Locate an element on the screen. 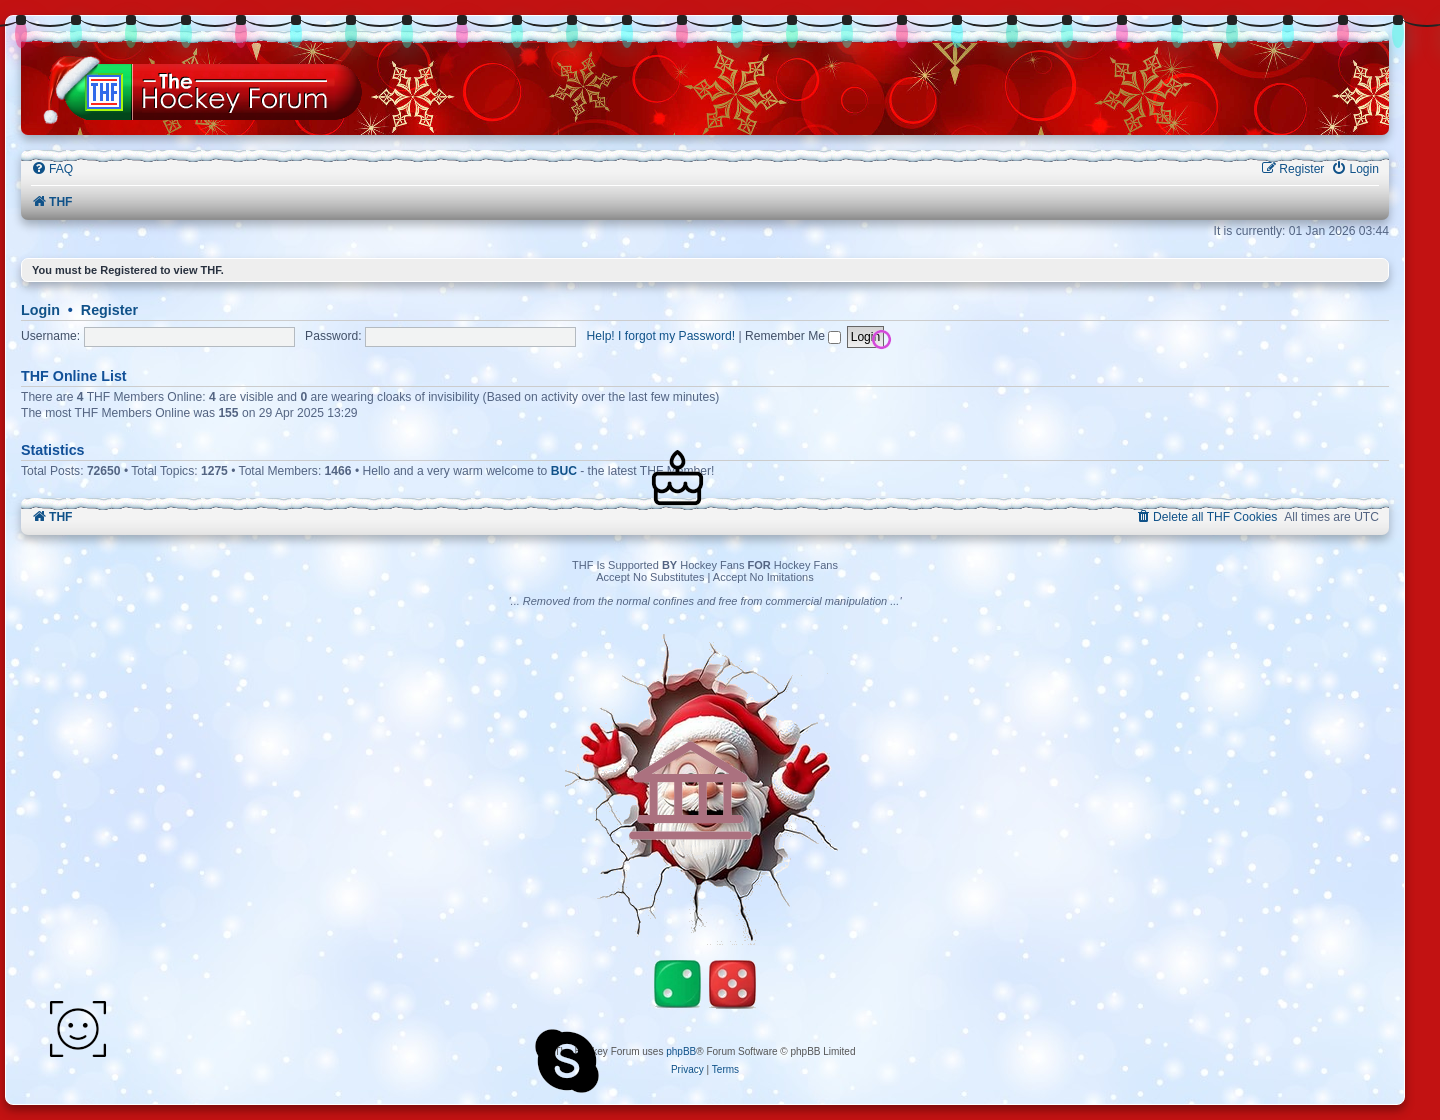 The height and width of the screenshot is (1120, 1440). open skype is located at coordinates (567, 1061).